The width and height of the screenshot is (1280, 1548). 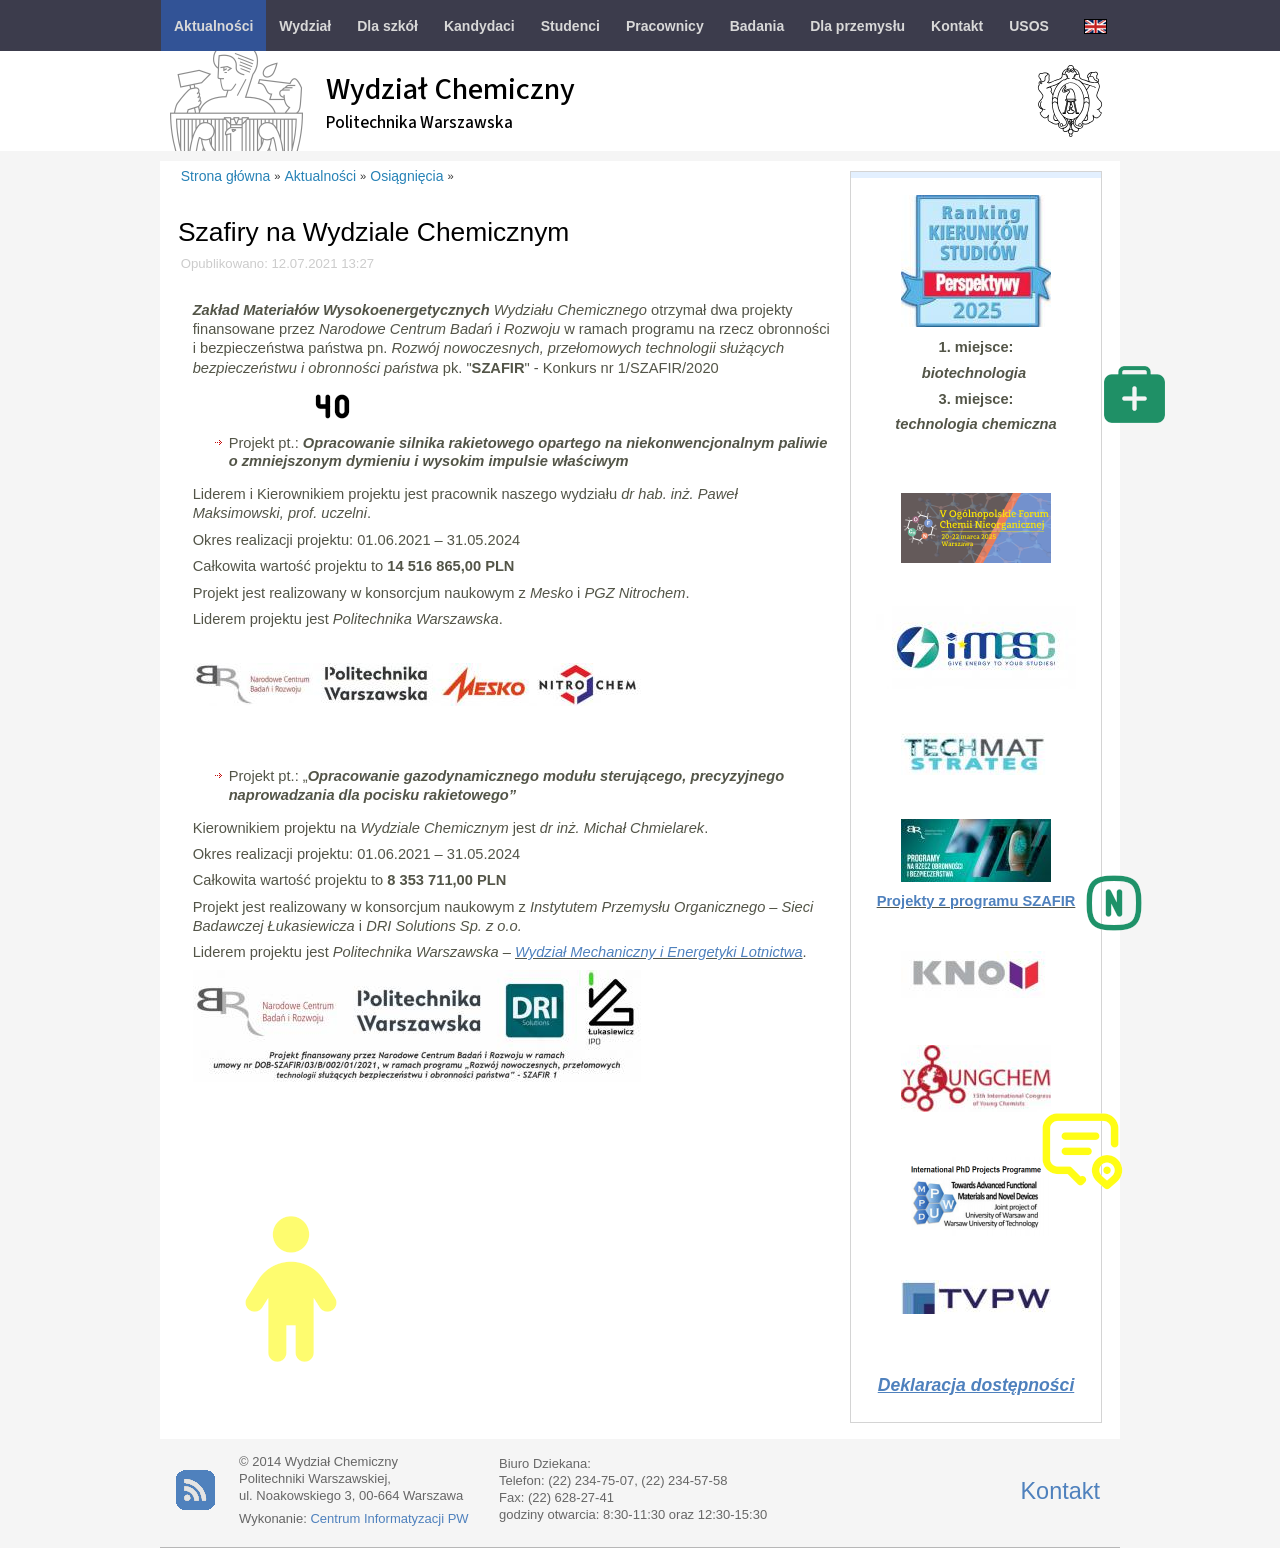 What do you see at coordinates (1134, 394) in the screenshot?
I see `access health or medical information` at bounding box center [1134, 394].